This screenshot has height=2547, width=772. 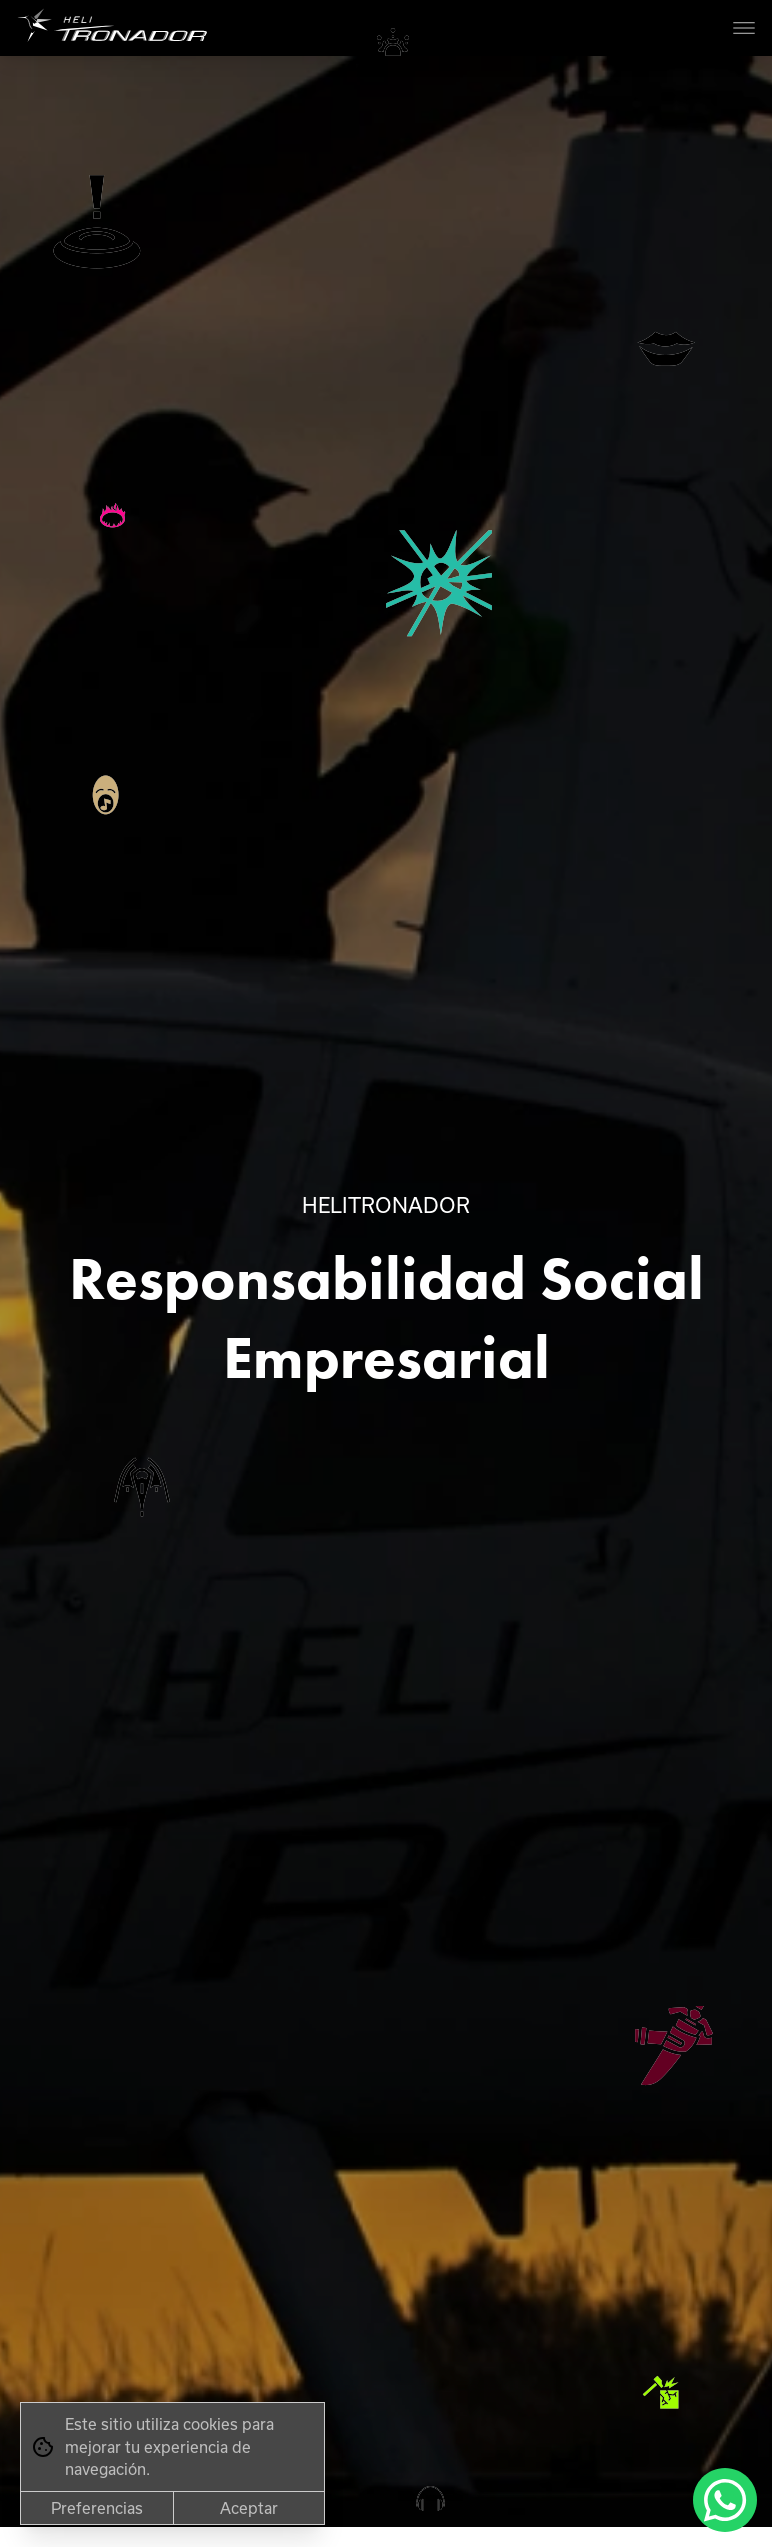 What do you see at coordinates (439, 583) in the screenshot?
I see `indicates nuclear fission or atomic reaction` at bounding box center [439, 583].